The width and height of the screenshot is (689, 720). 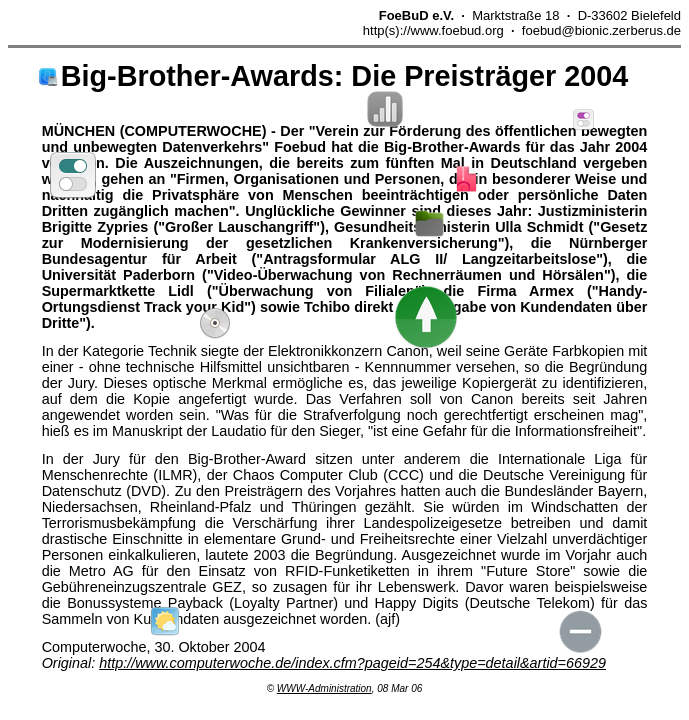 What do you see at coordinates (466, 179) in the screenshot?
I see `a debian software package file` at bounding box center [466, 179].